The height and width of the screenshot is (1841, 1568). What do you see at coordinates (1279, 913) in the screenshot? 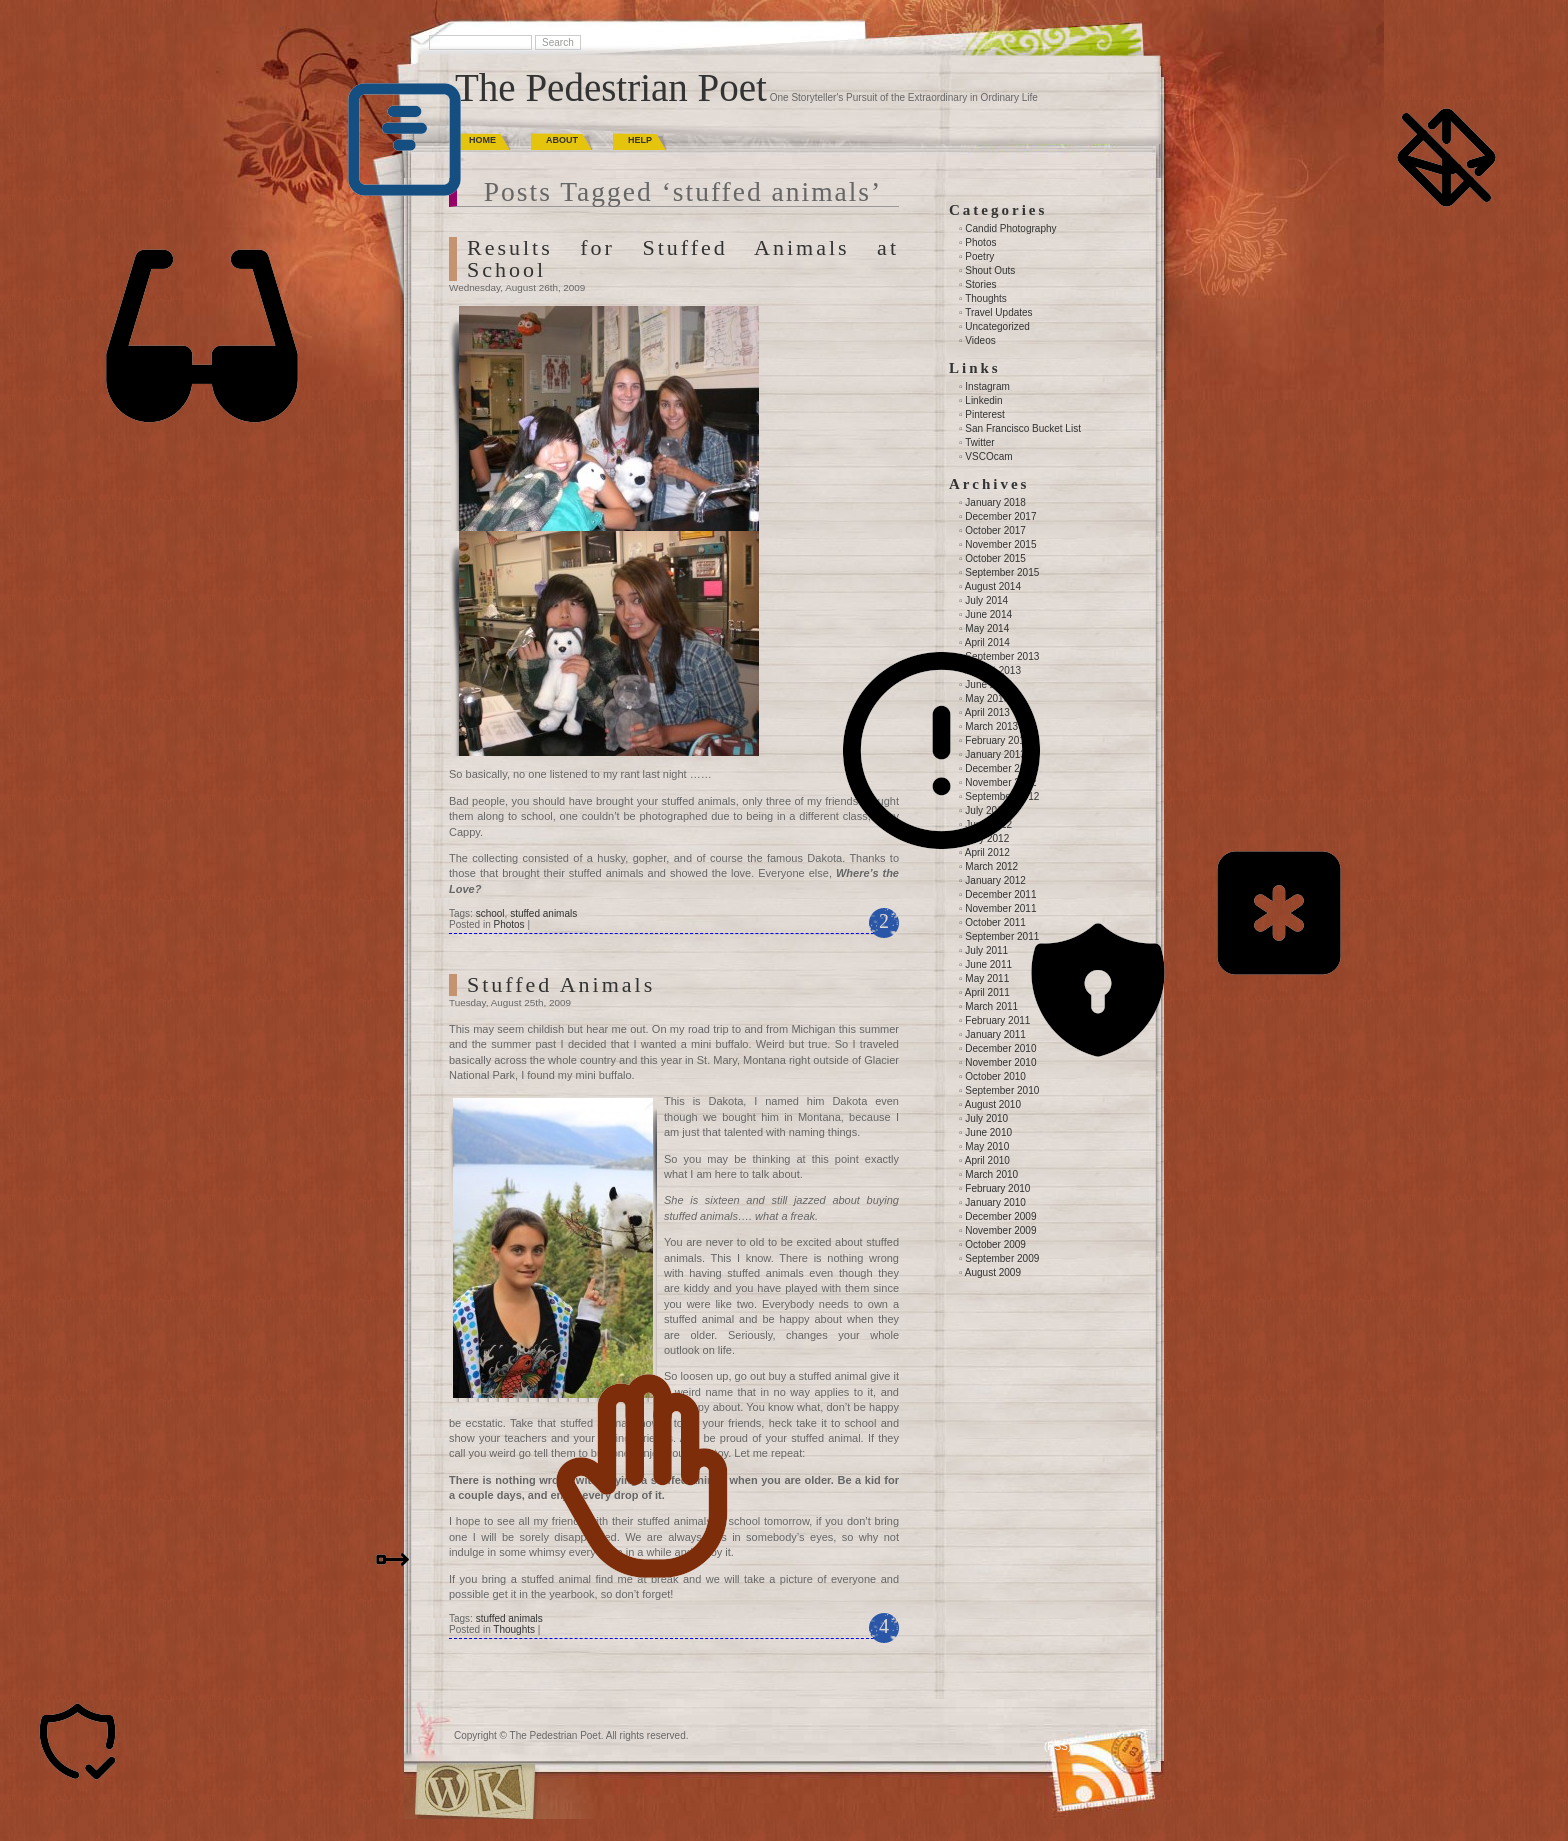
I see `indicates a required field in a form` at bounding box center [1279, 913].